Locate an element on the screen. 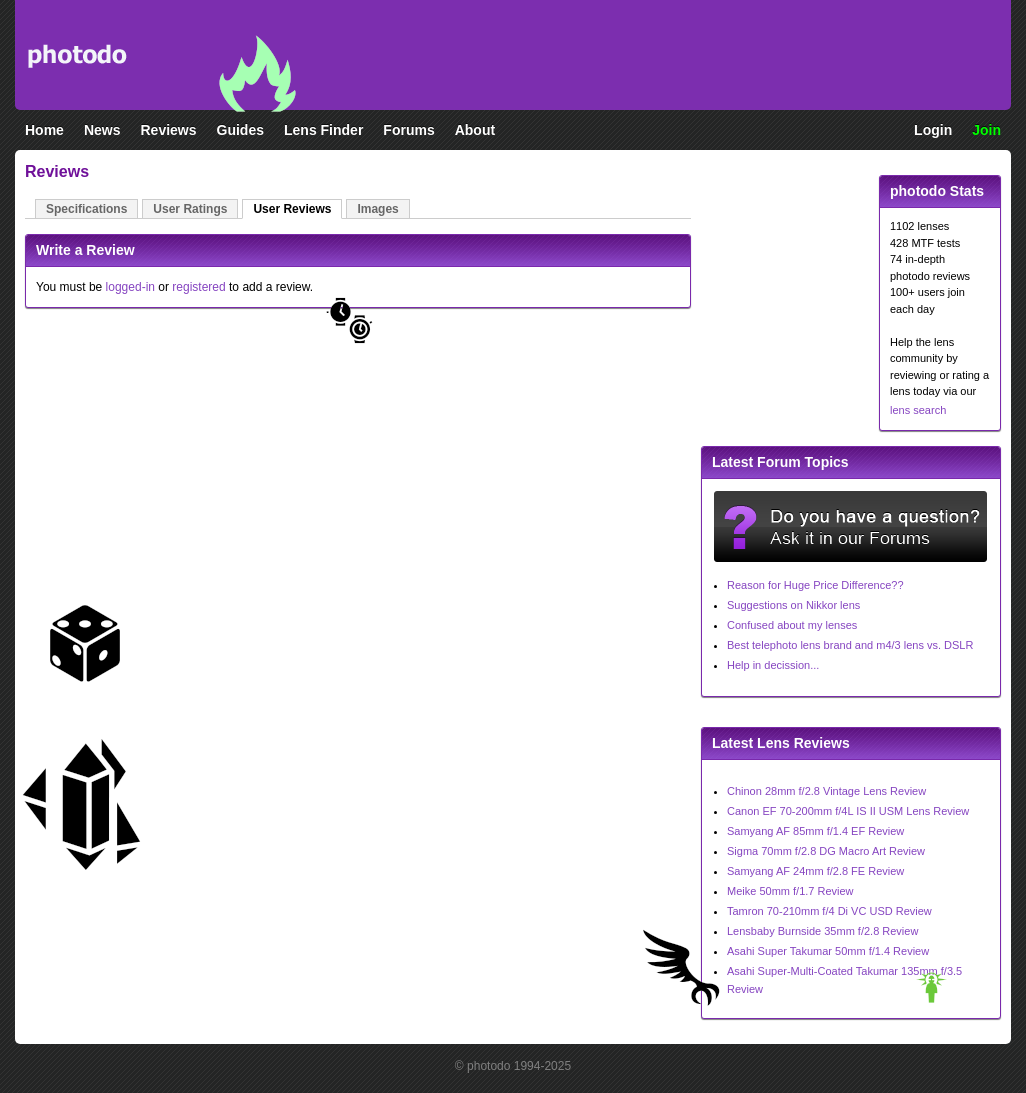  activate rear shield or defensive aura ability is located at coordinates (931, 987).